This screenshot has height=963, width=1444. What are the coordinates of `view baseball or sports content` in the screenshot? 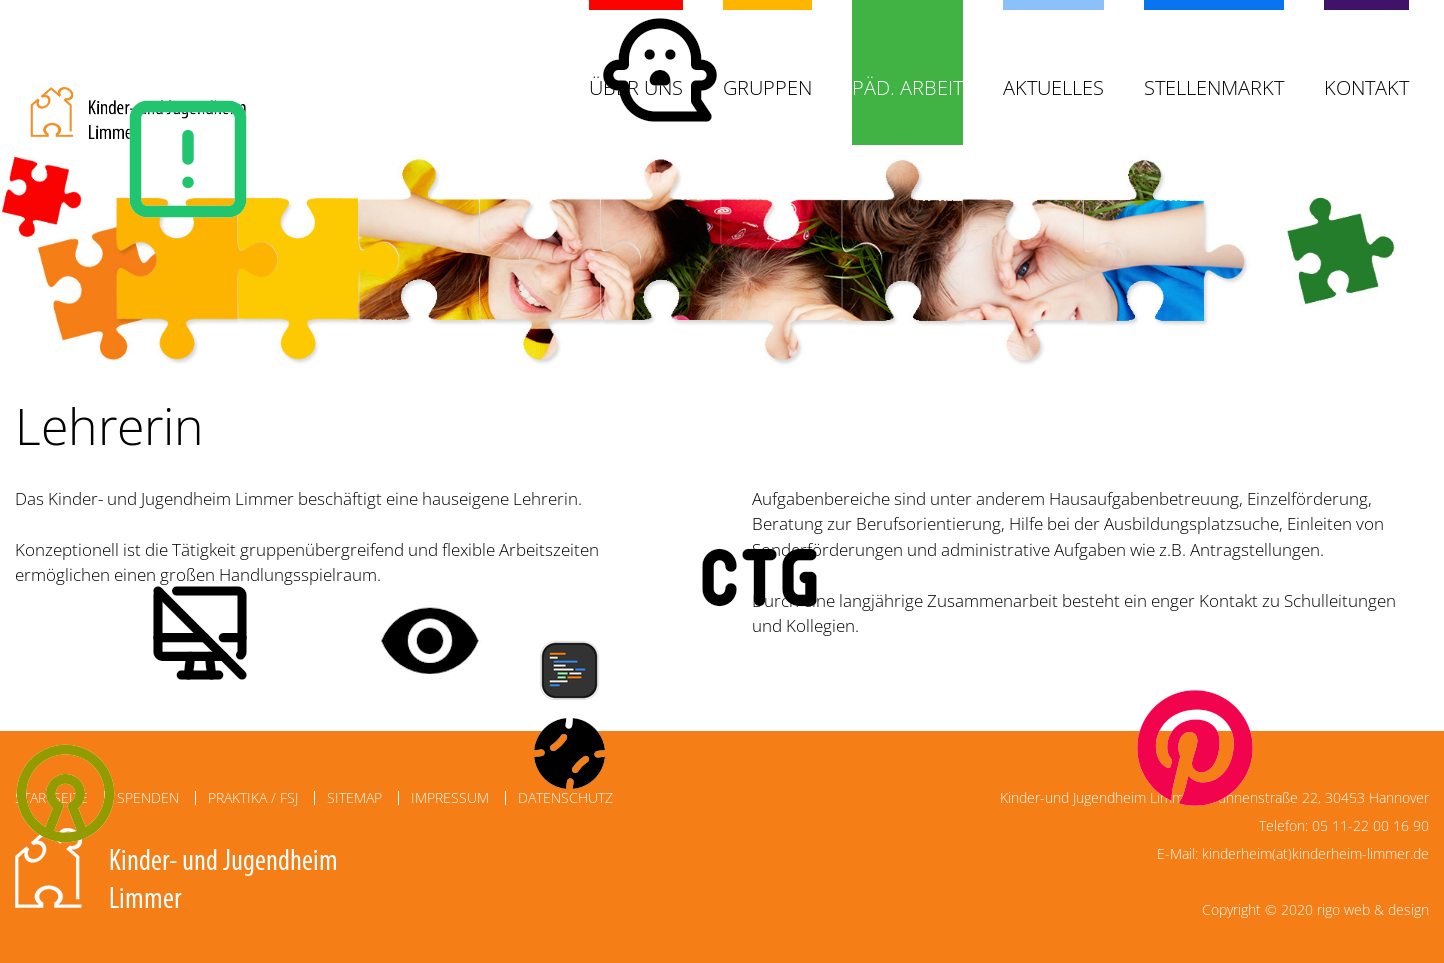 It's located at (569, 753).